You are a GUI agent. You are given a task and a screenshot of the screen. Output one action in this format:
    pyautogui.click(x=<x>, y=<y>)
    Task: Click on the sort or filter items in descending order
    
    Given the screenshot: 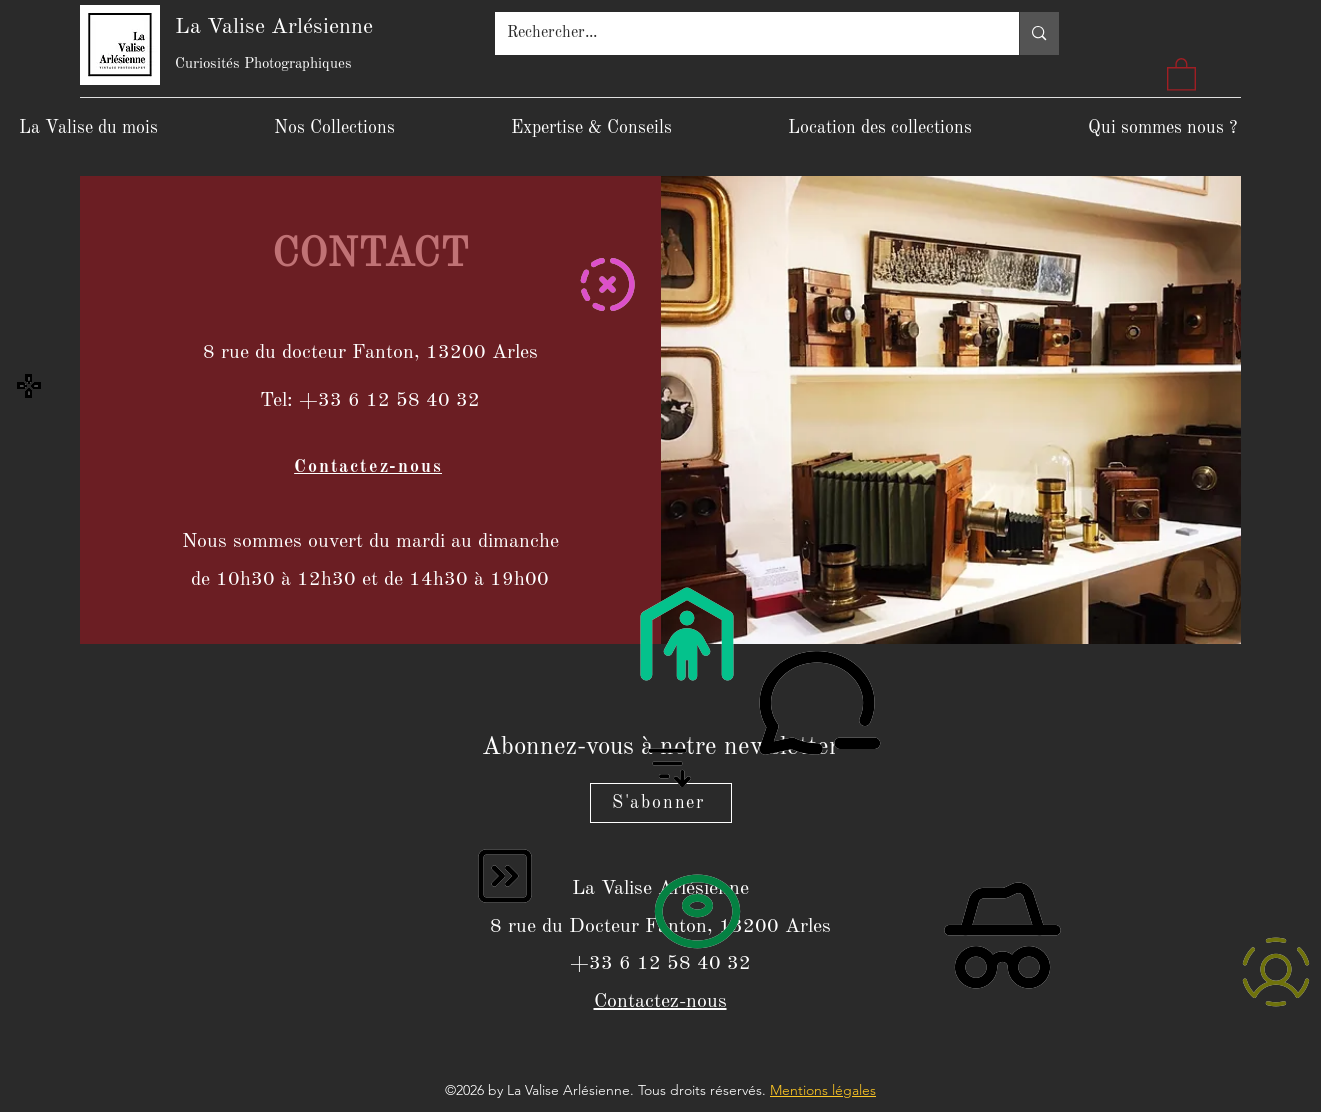 What is the action you would take?
    pyautogui.click(x=667, y=763)
    